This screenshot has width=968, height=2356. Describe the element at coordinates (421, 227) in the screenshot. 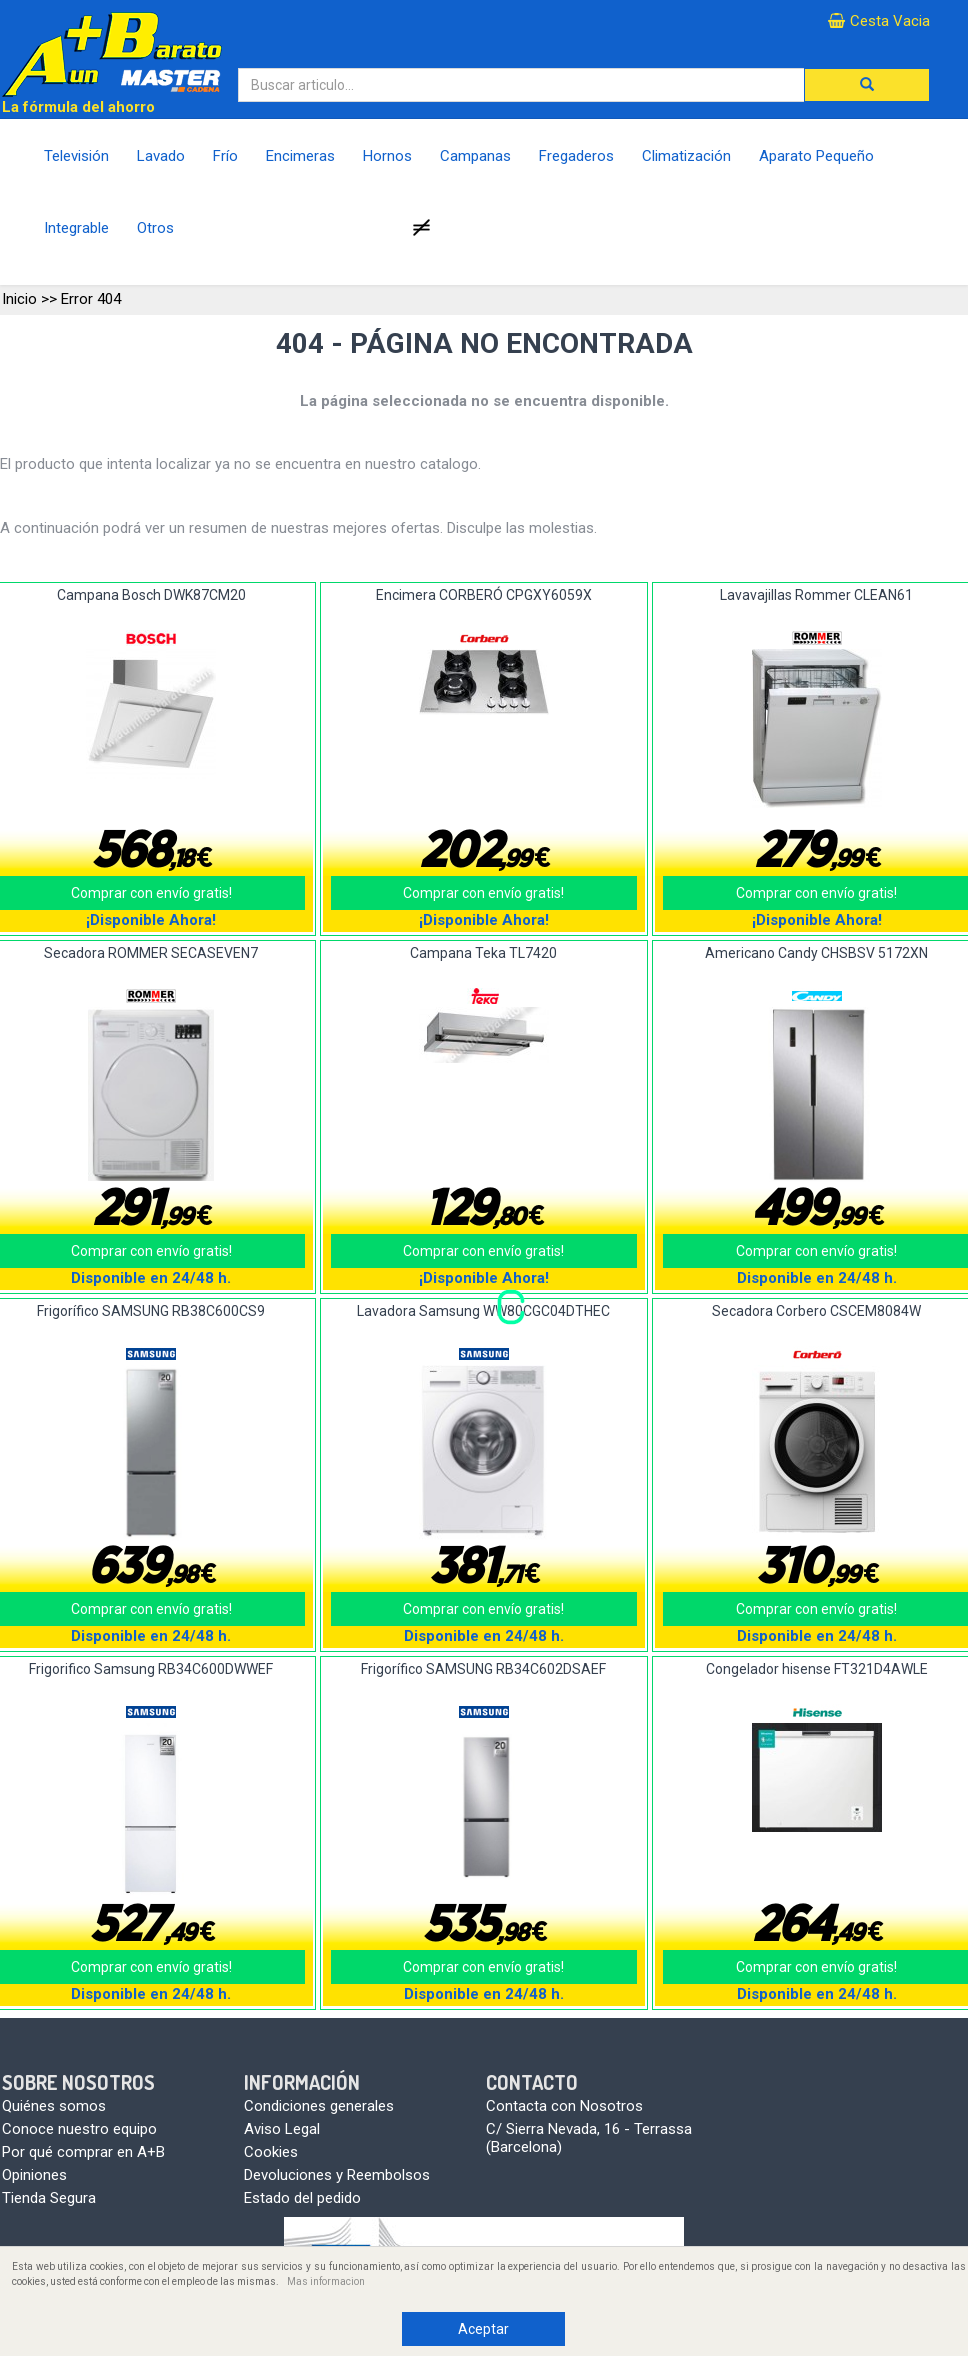

I see `indicates values are not equal` at that location.